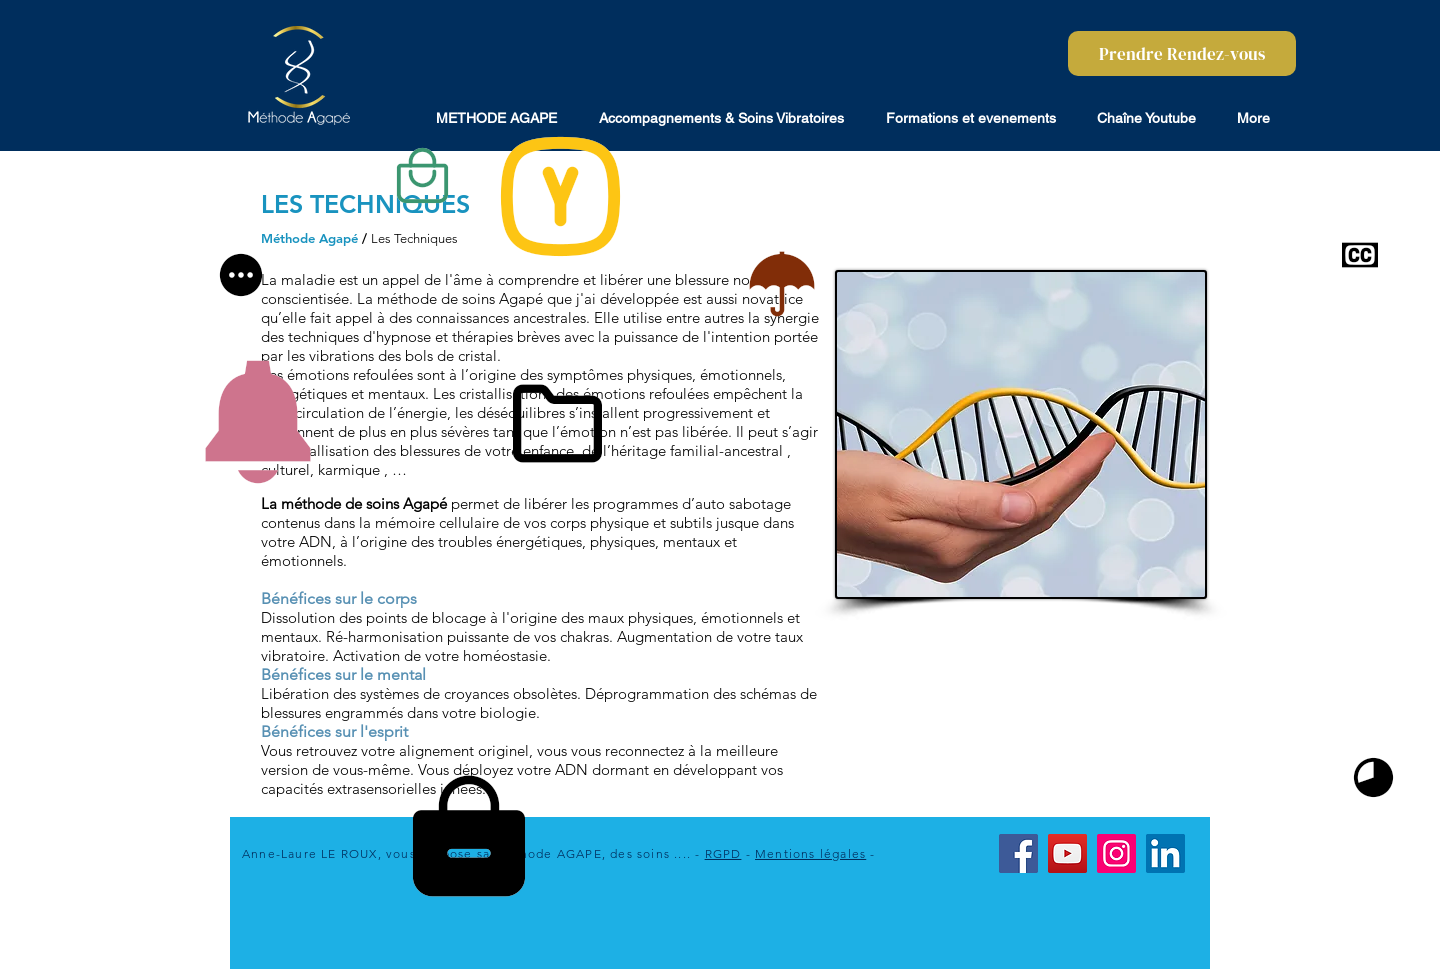 The width and height of the screenshot is (1440, 969). What do you see at coordinates (422, 175) in the screenshot?
I see `view your shopping bag` at bounding box center [422, 175].